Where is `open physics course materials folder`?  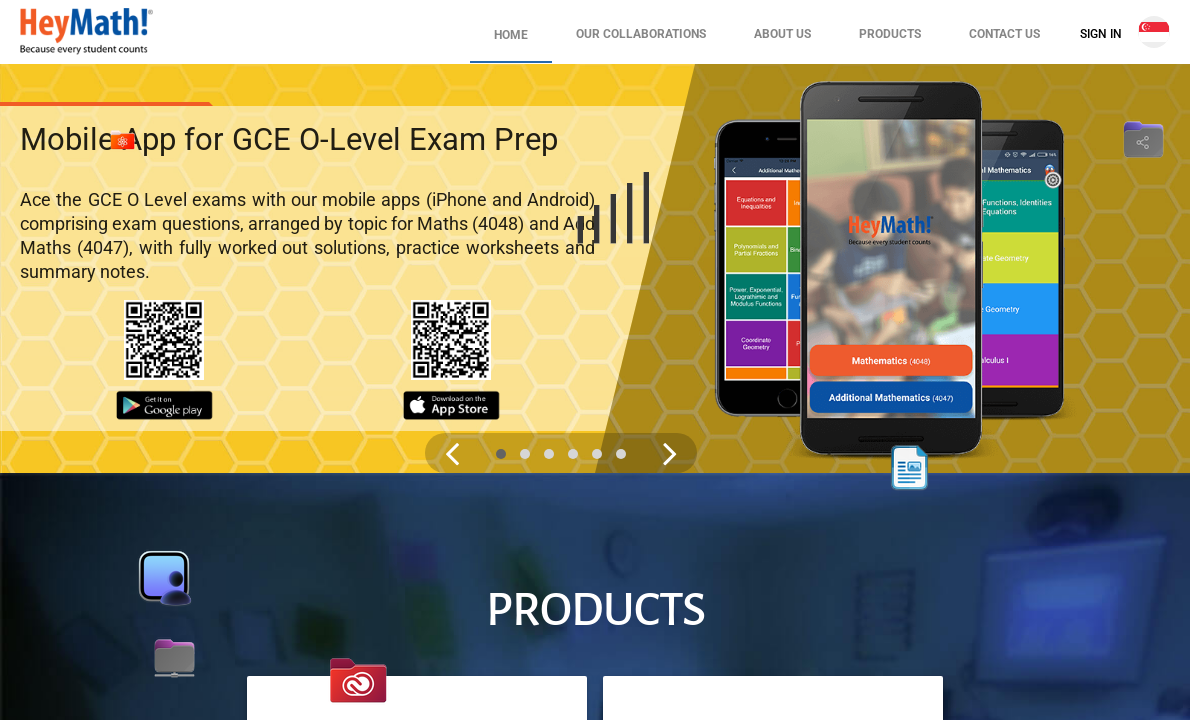 open physics course materials folder is located at coordinates (122, 140).